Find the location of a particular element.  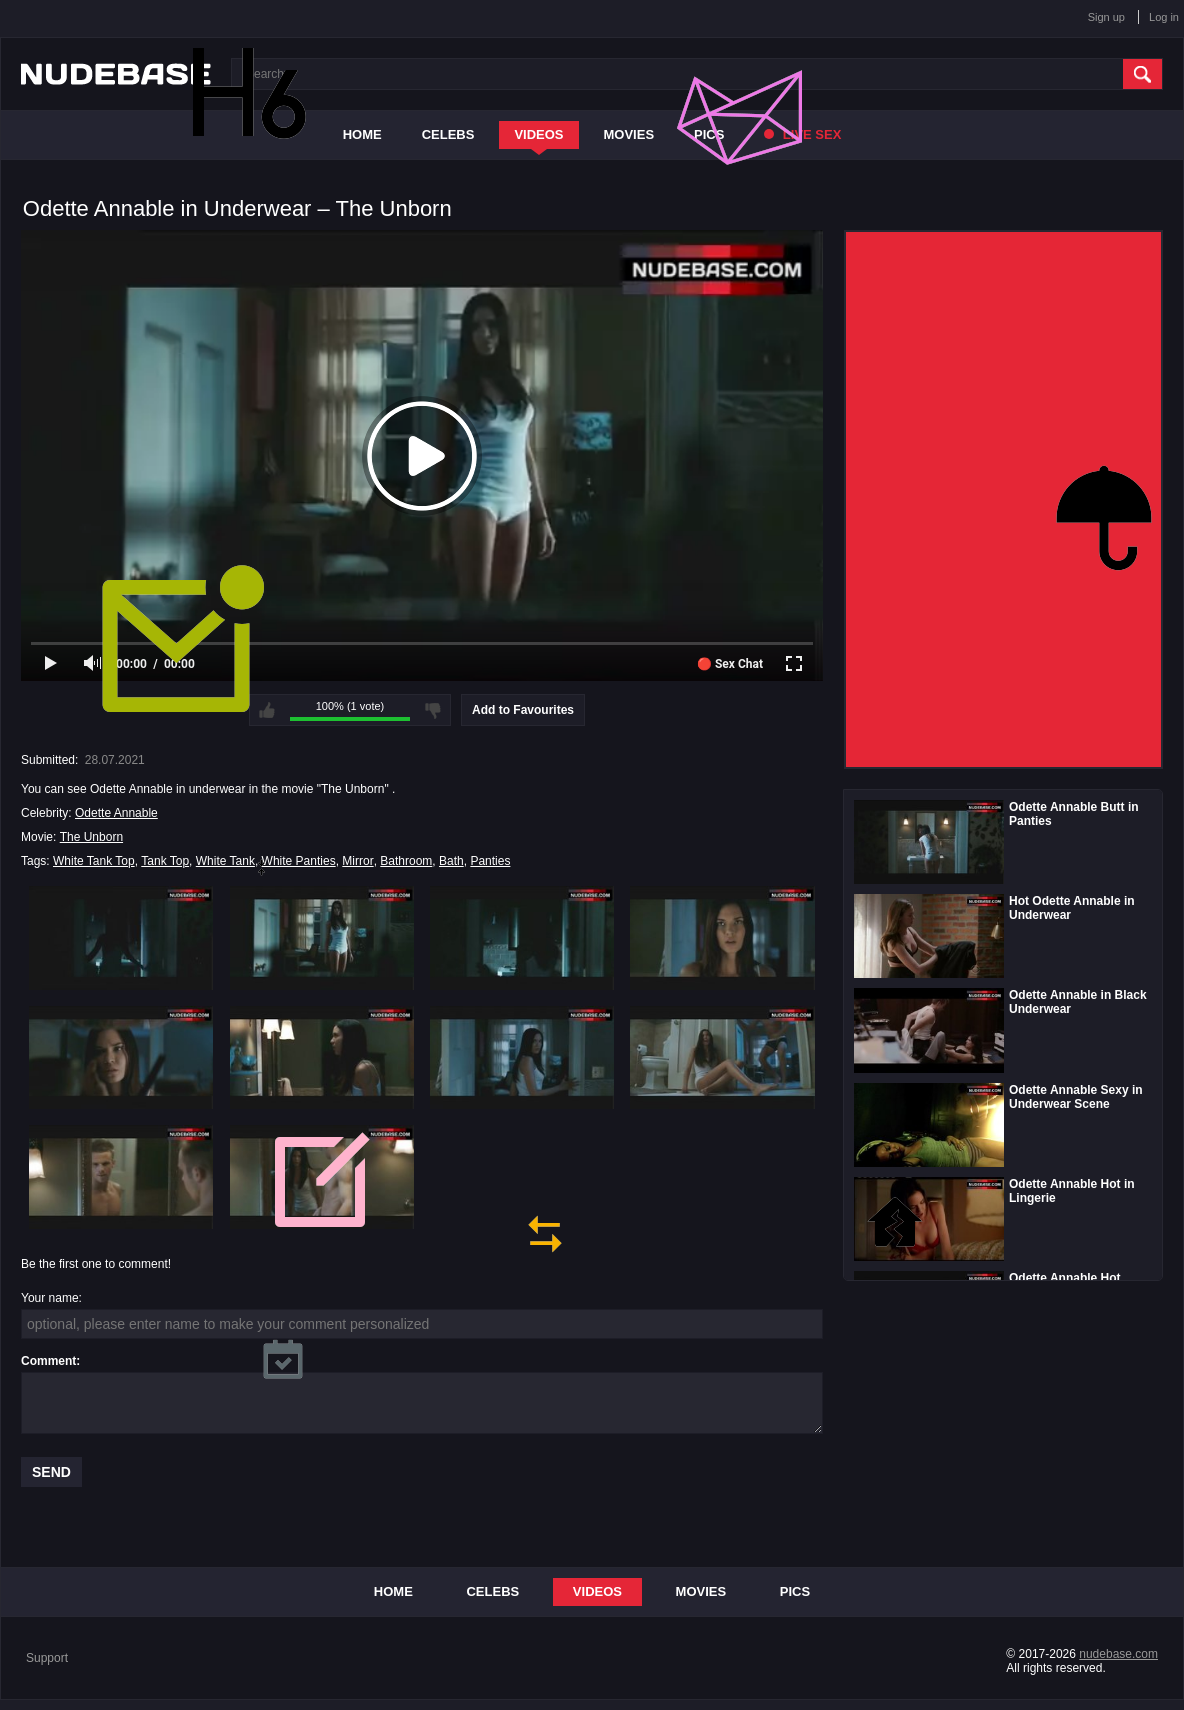

edit content in a text field or form is located at coordinates (320, 1182).